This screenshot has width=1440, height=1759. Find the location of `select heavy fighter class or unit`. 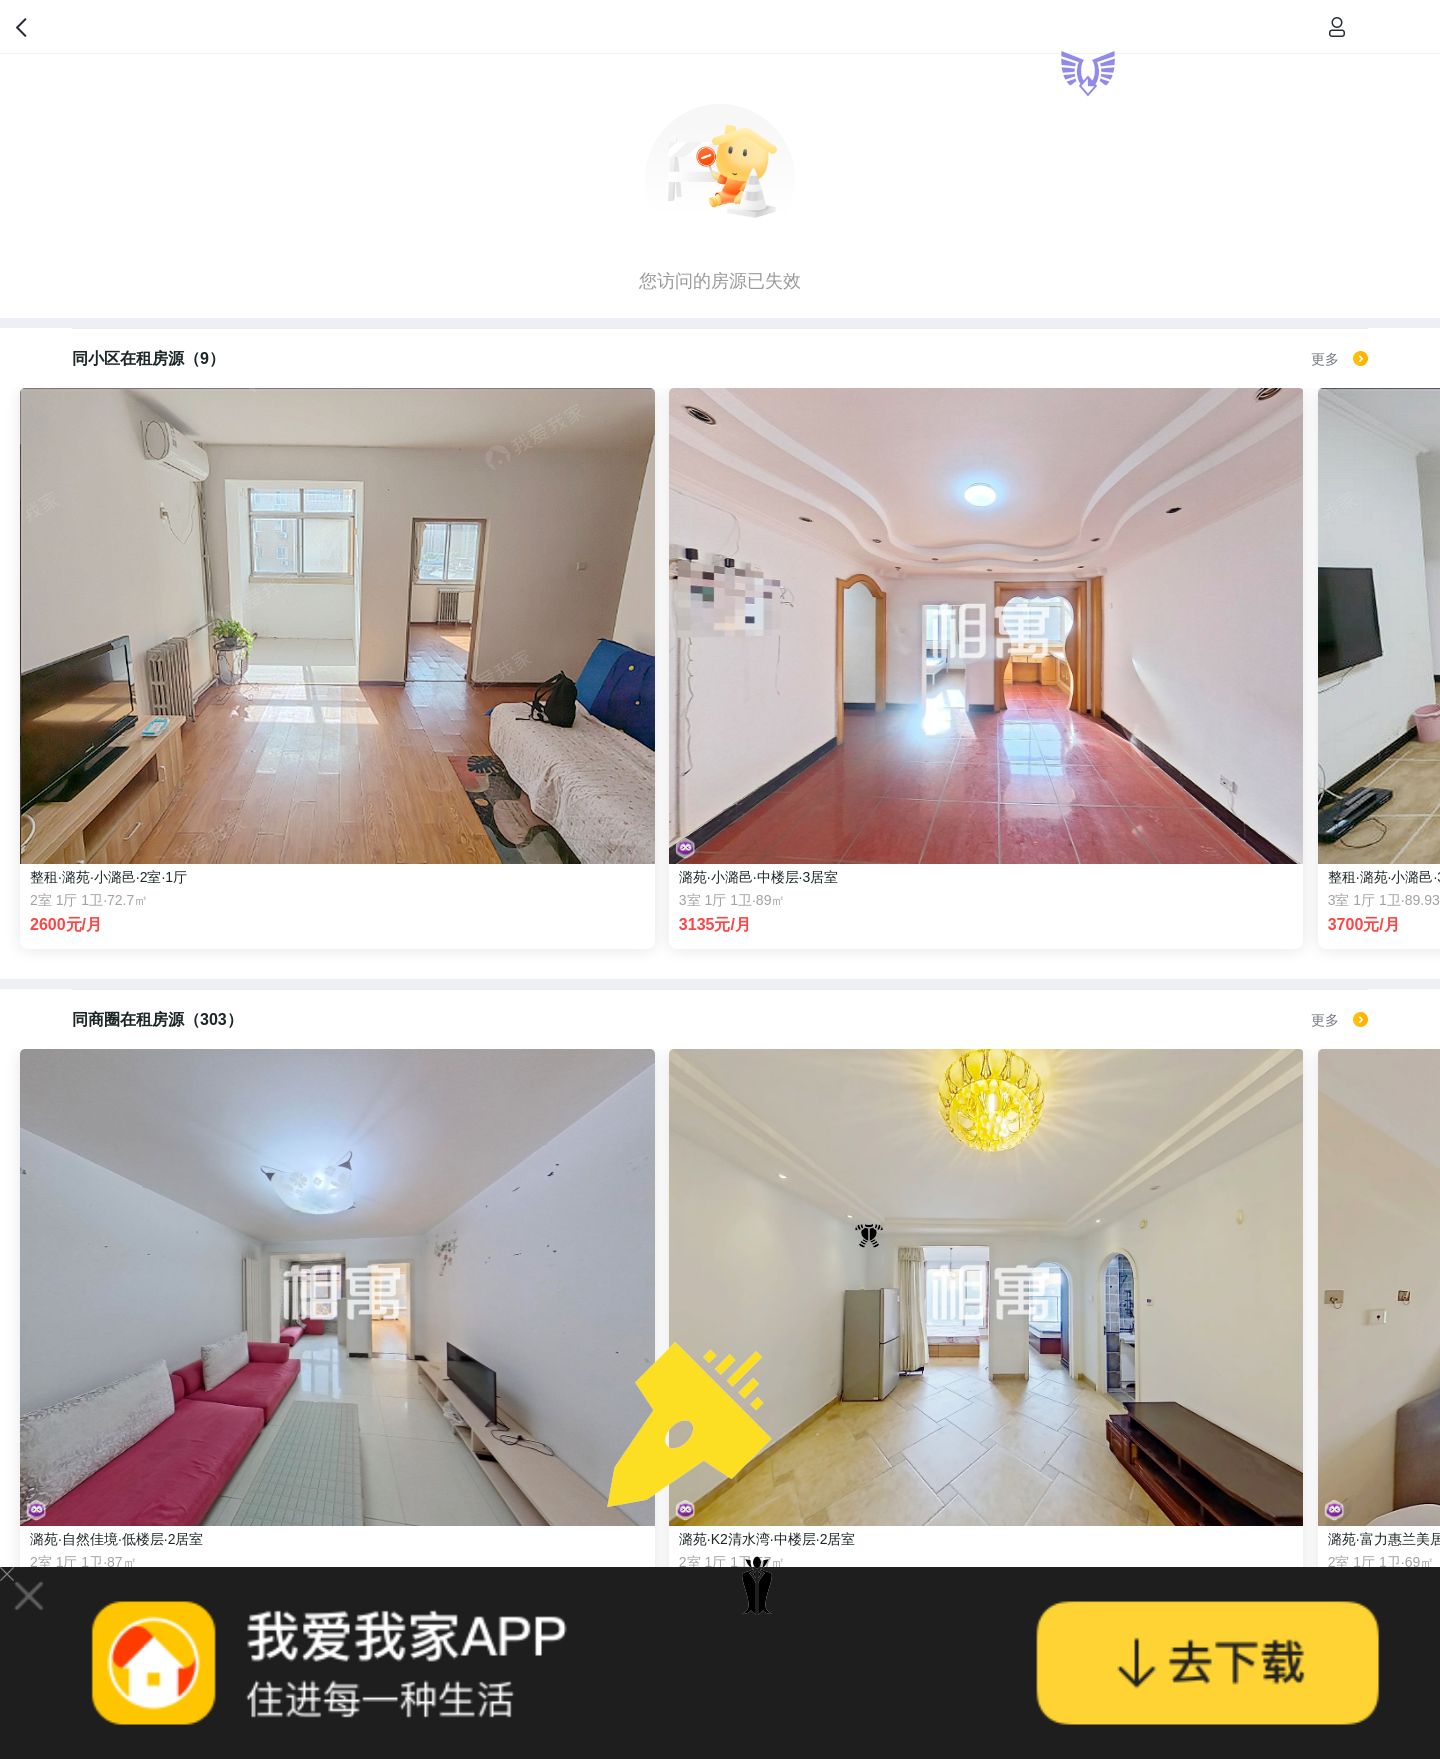

select heavy fighter class or unit is located at coordinates (689, 1424).